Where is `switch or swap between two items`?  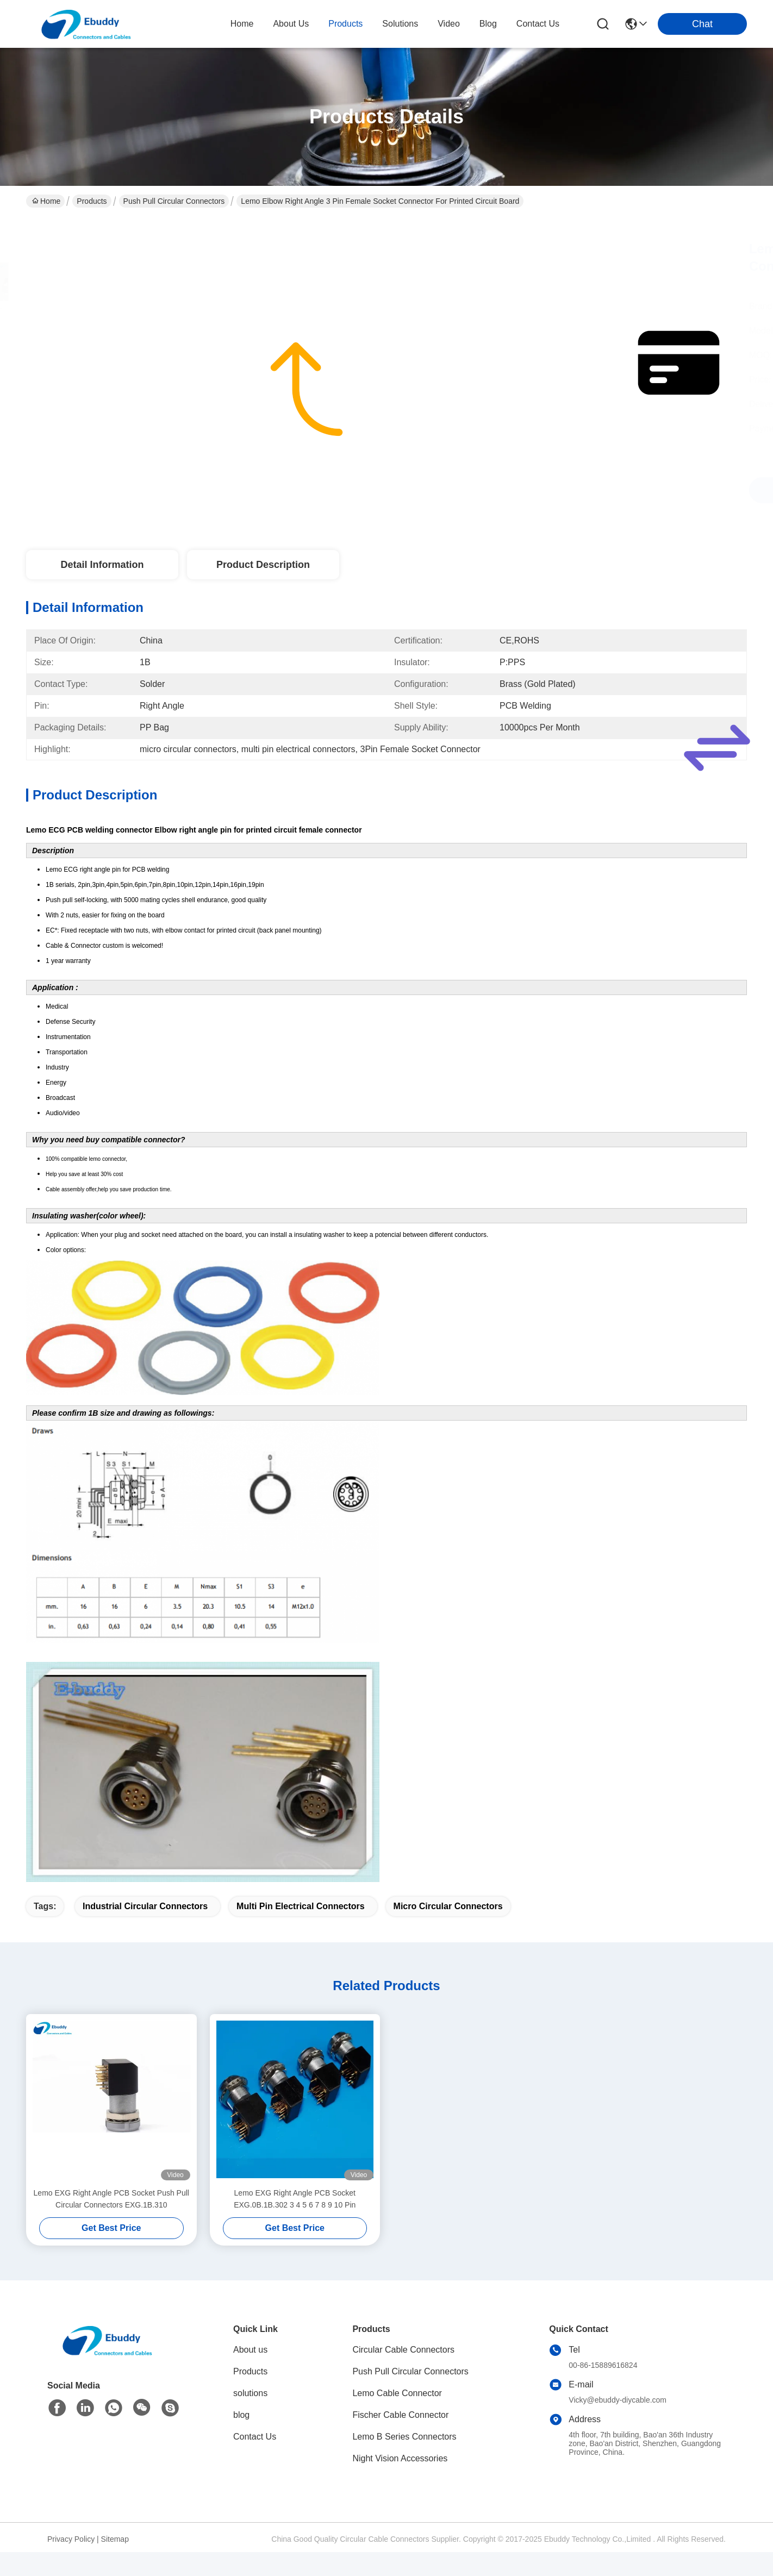
switch or swap between two items is located at coordinates (717, 748).